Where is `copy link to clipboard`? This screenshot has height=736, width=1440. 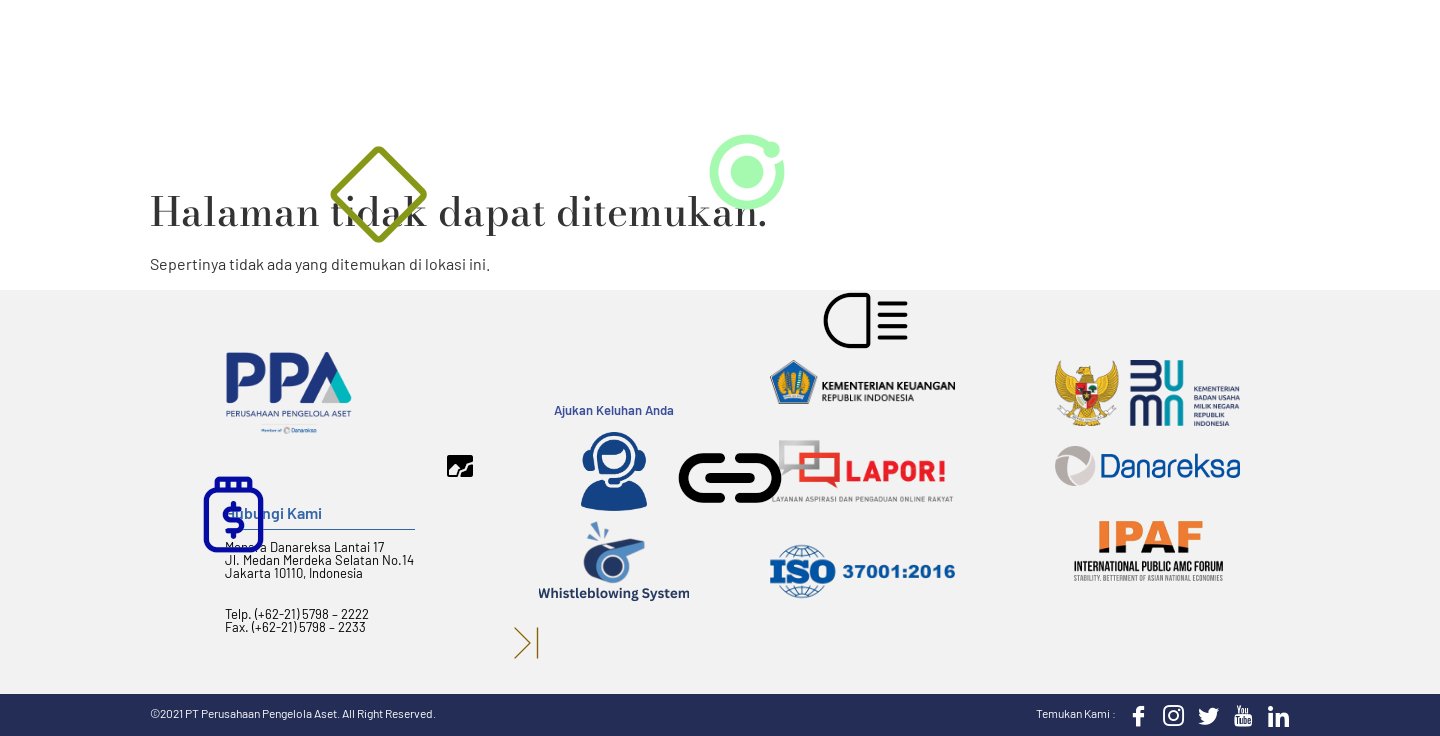
copy link to clipboard is located at coordinates (730, 478).